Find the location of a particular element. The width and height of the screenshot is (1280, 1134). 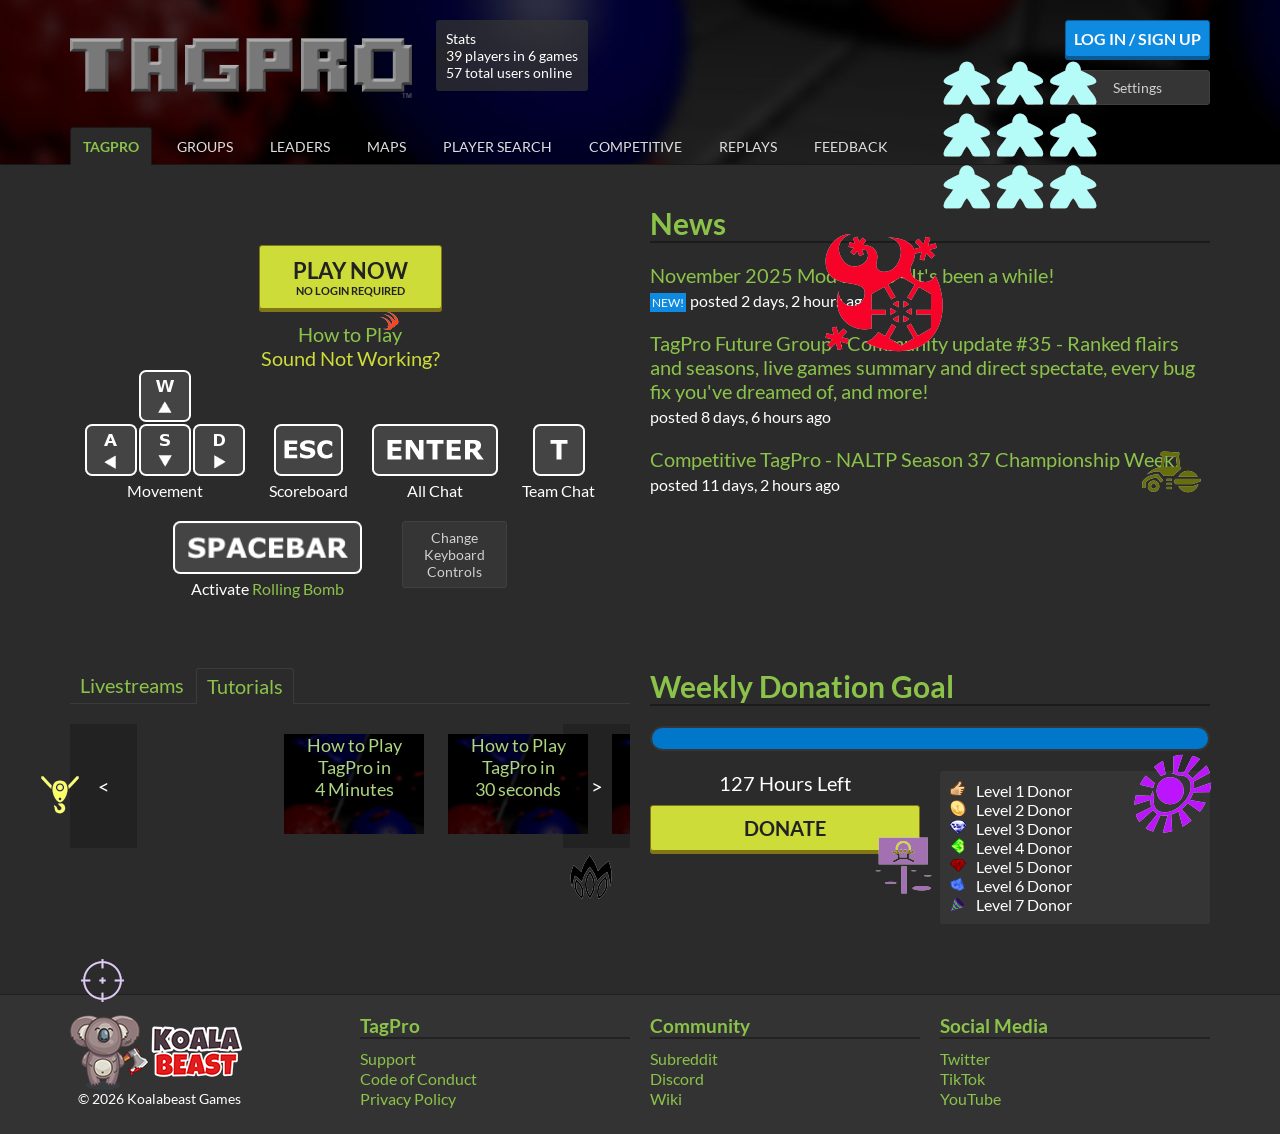

indicates a solar or radiant energy ability is located at coordinates (1173, 793).